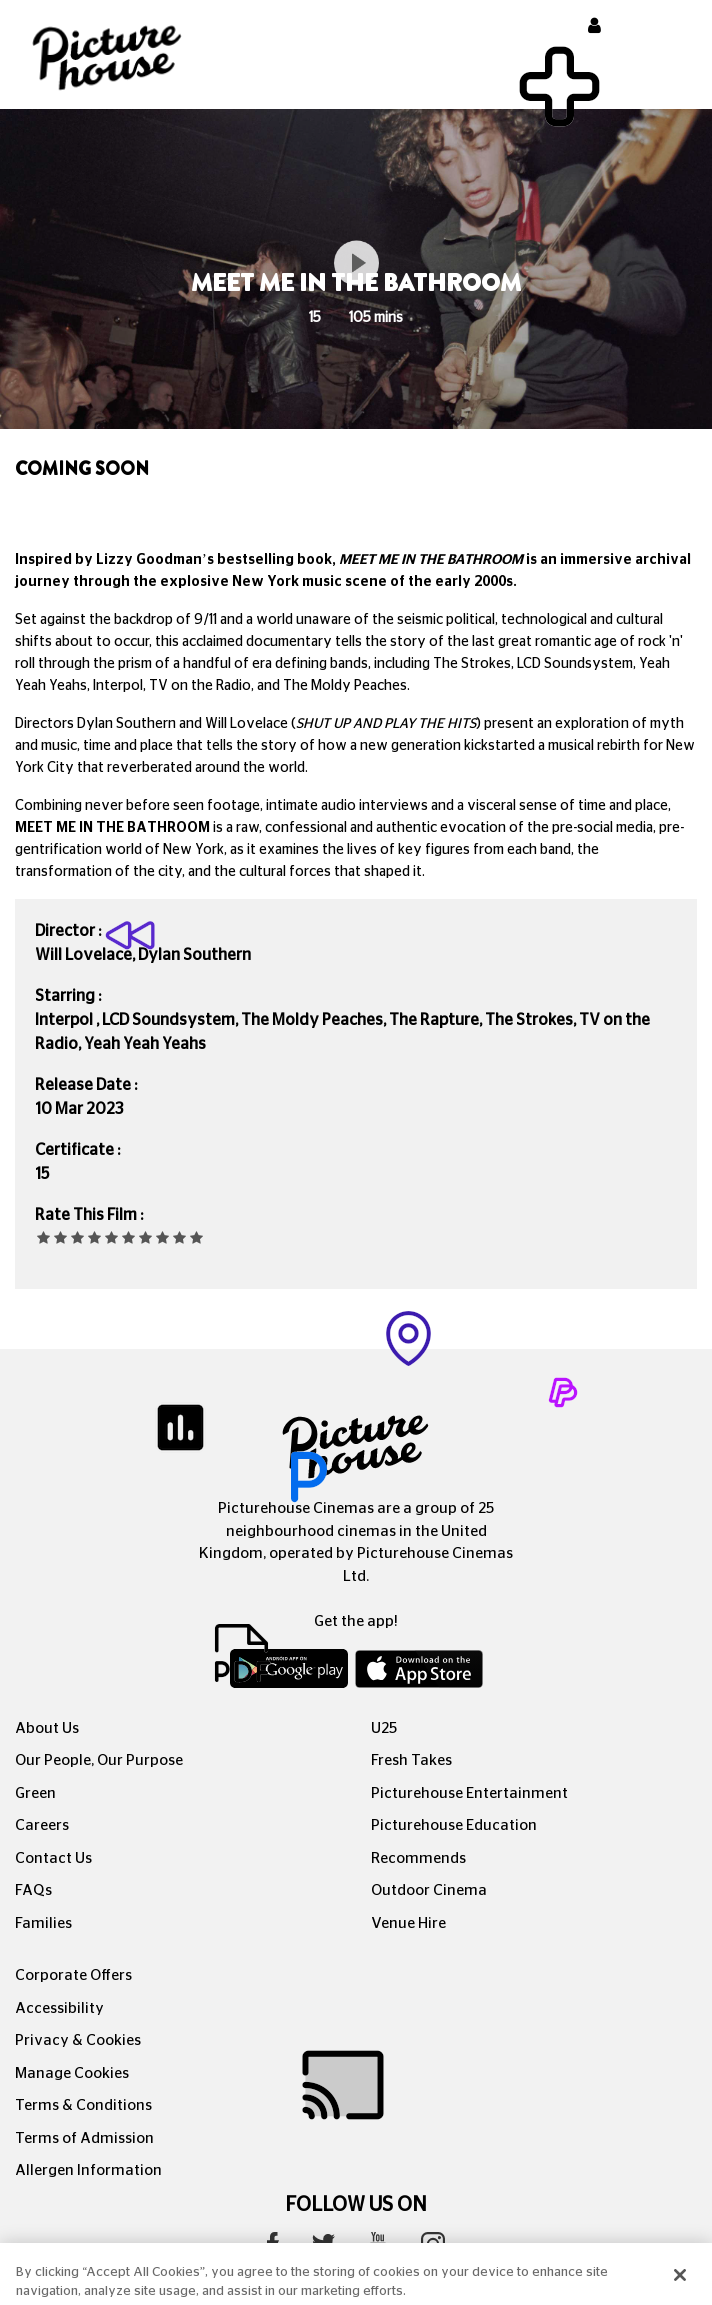 This screenshot has width=712, height=2305. What do you see at coordinates (408, 1337) in the screenshot?
I see `view or set a location on the map` at bounding box center [408, 1337].